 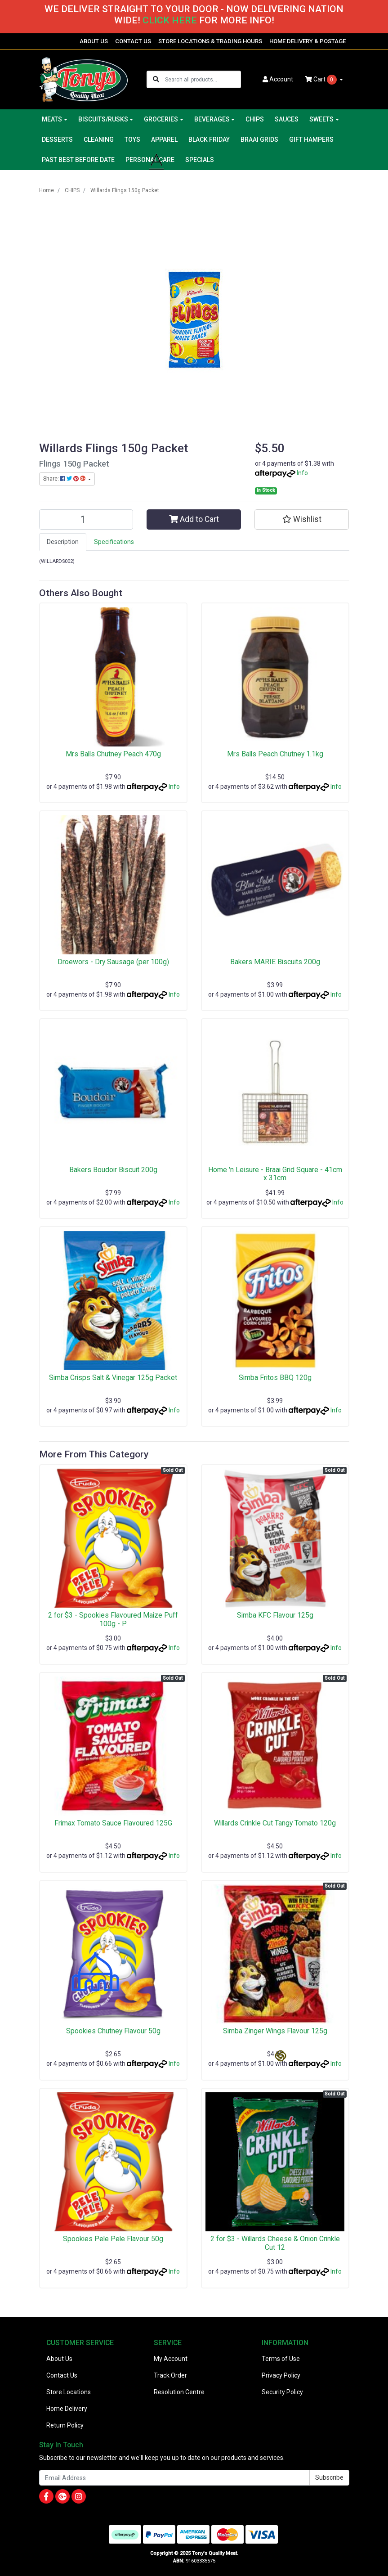 I want to click on apply underline formatting to selected text, so click(x=156, y=162).